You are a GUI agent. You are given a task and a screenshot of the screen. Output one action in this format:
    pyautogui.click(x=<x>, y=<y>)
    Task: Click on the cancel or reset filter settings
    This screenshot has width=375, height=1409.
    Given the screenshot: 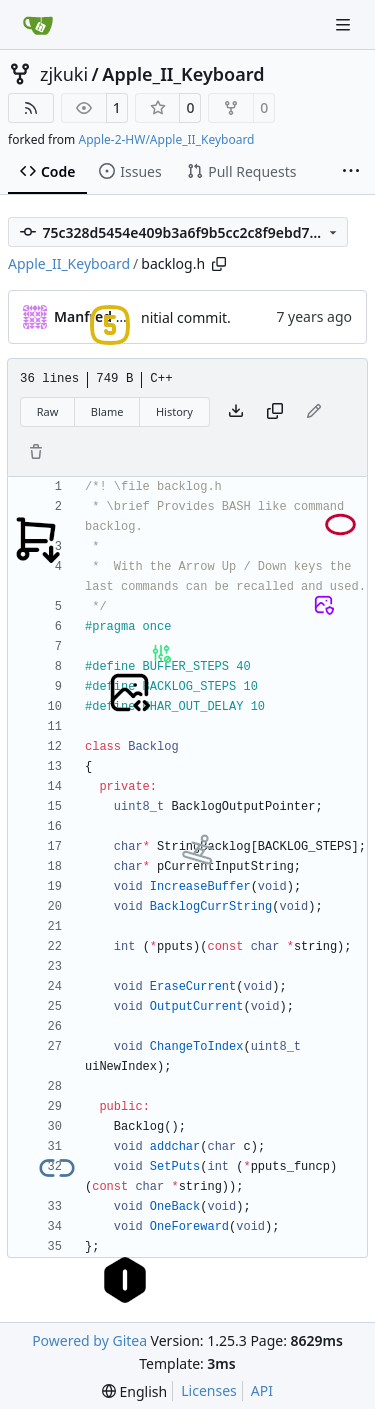 What is the action you would take?
    pyautogui.click(x=161, y=653)
    